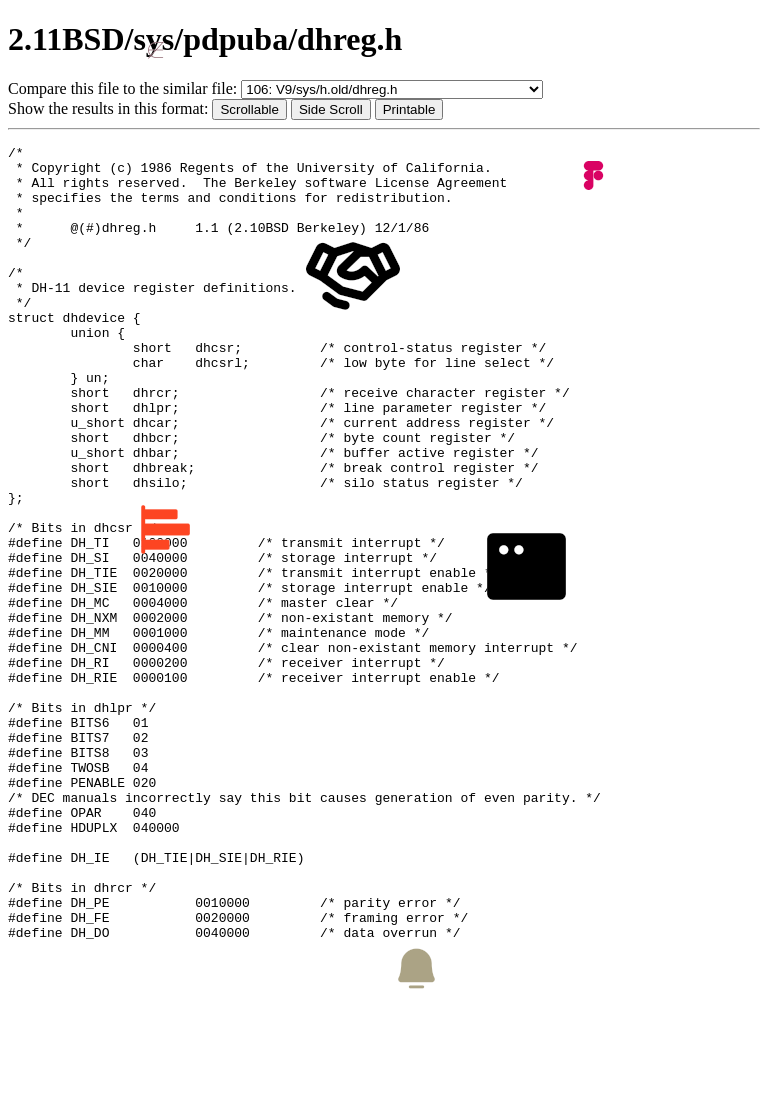  Describe the element at coordinates (156, 50) in the screenshot. I see `indicates item is not part of a set or group` at that location.